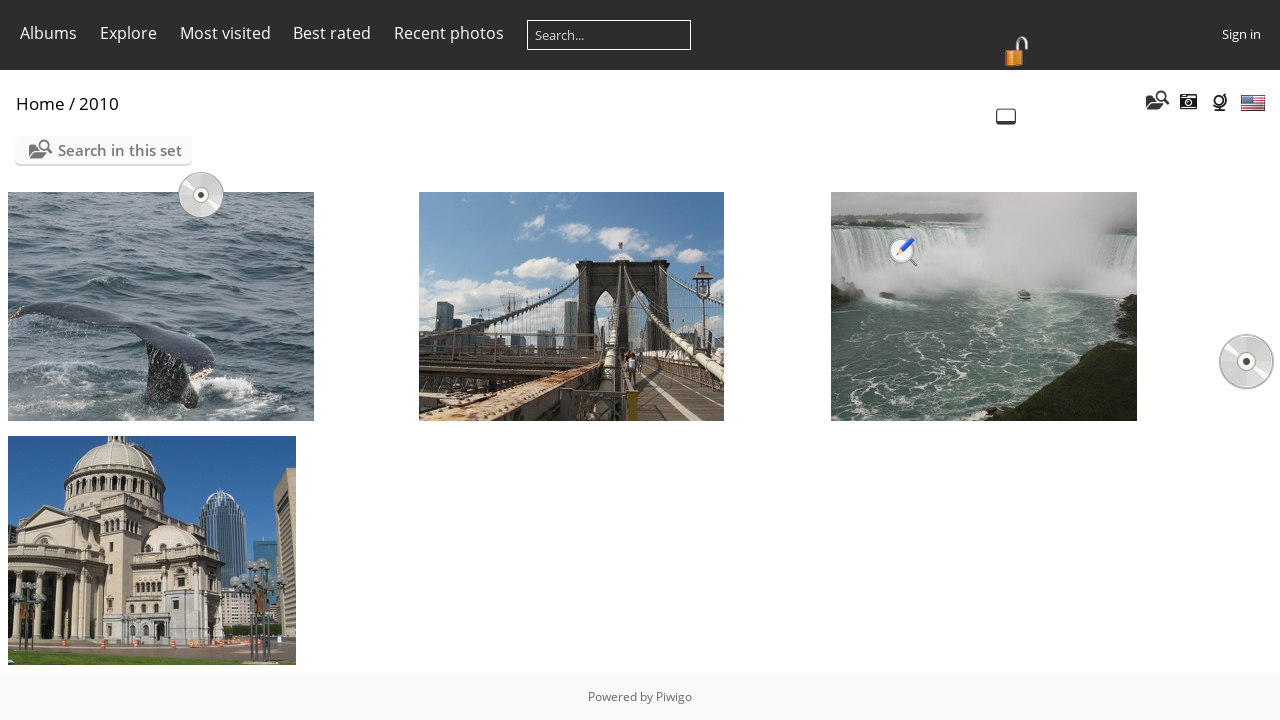  What do you see at coordinates (1006, 116) in the screenshot?
I see `open the photos or gallery app` at bounding box center [1006, 116].